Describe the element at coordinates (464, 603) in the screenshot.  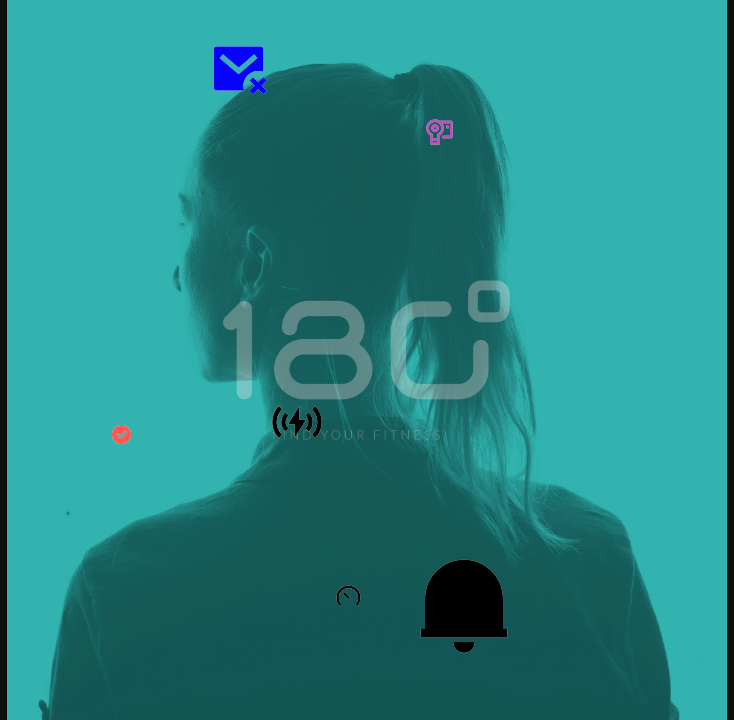
I see `view your notifications` at that location.